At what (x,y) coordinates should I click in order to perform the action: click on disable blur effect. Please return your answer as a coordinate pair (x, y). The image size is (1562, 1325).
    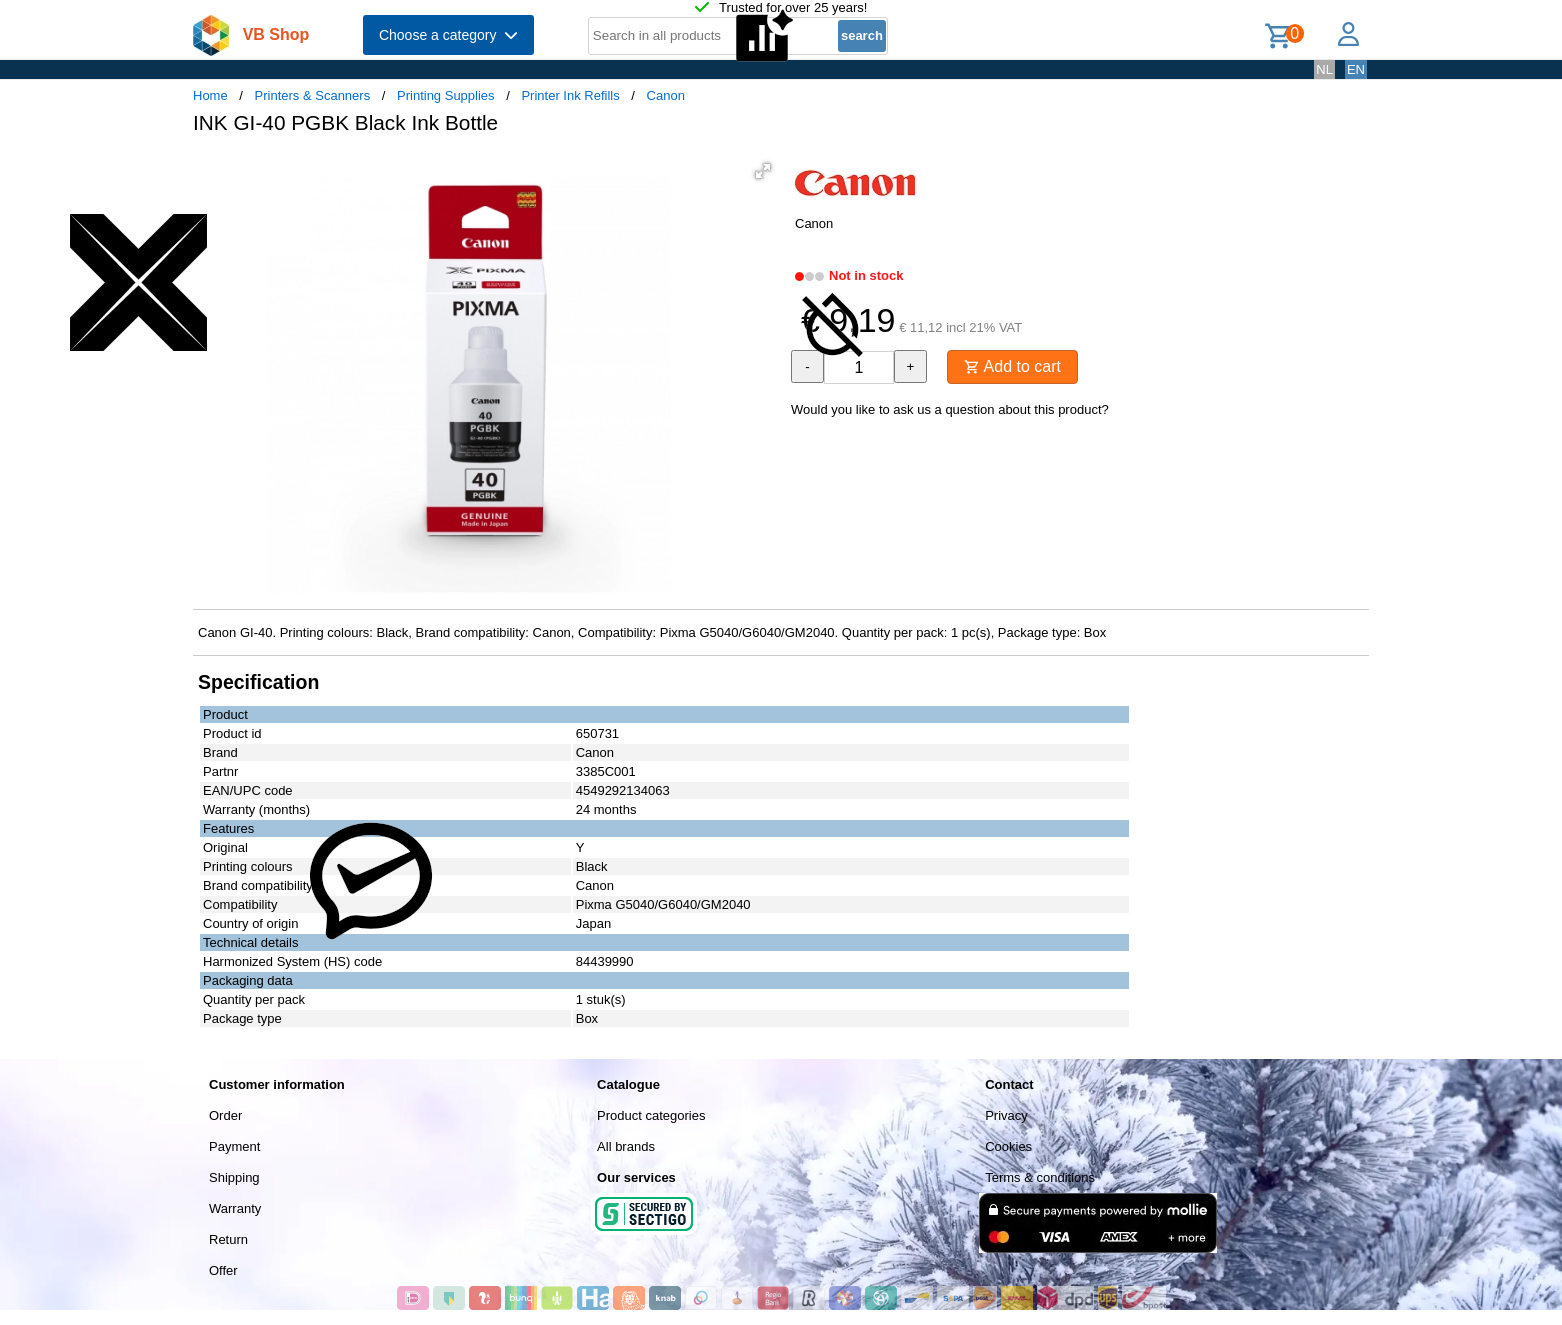
    Looking at the image, I should click on (832, 326).